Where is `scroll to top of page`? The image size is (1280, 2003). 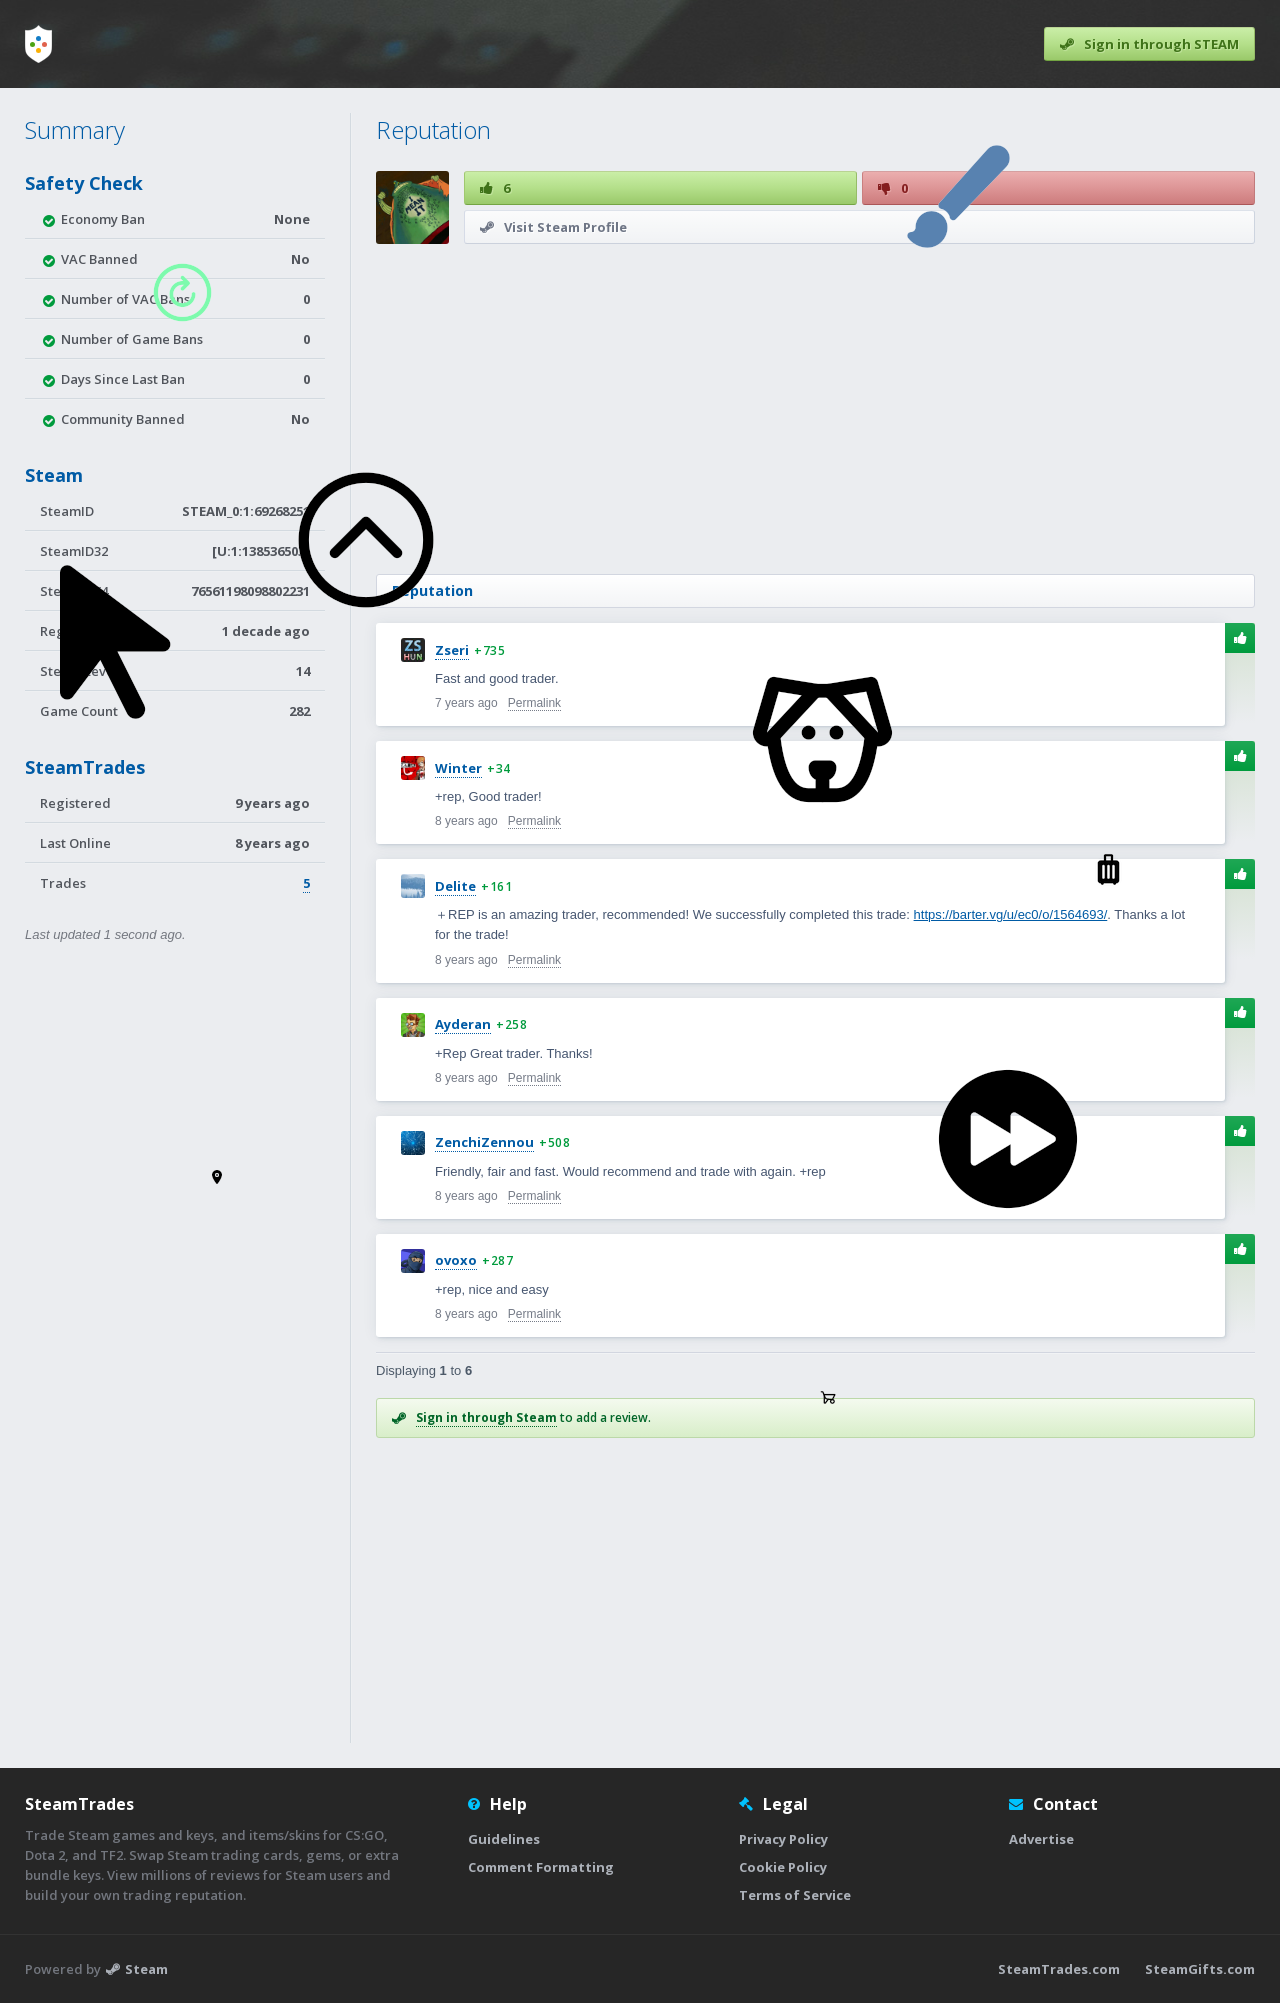 scroll to top of page is located at coordinates (366, 540).